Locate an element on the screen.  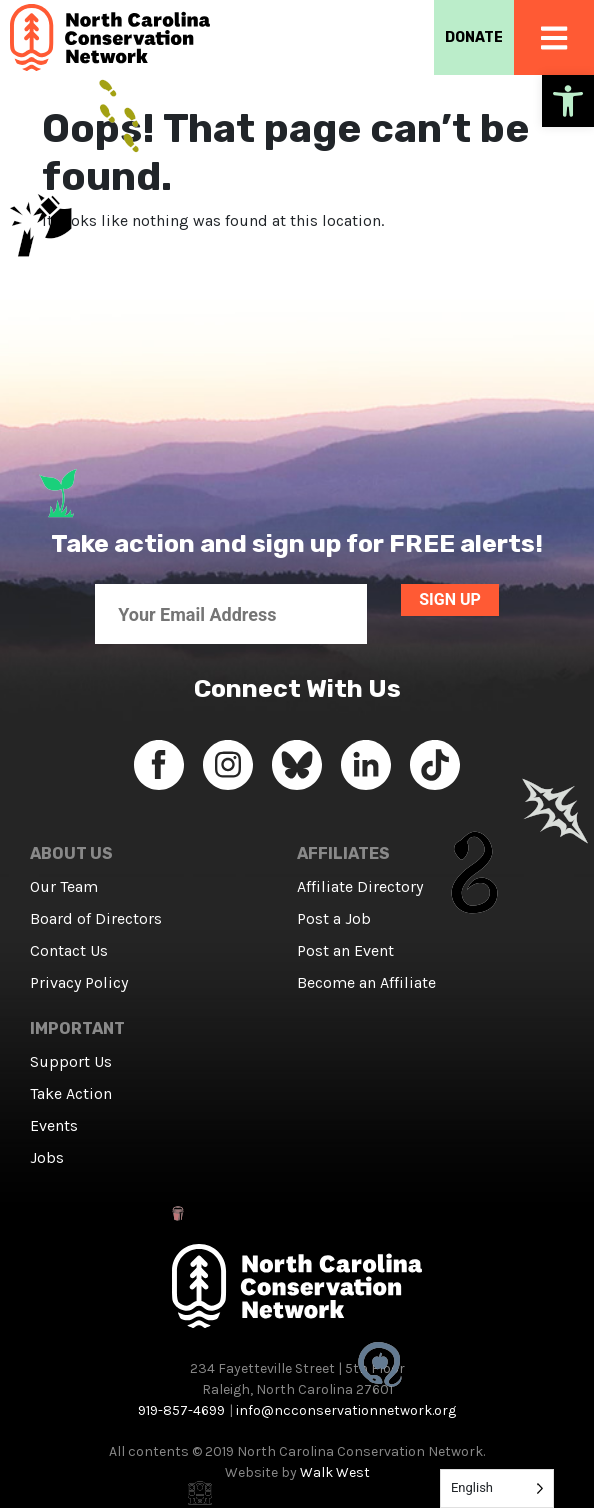
indicates a temptation or forbidden choice in gameplay is located at coordinates (380, 1364).